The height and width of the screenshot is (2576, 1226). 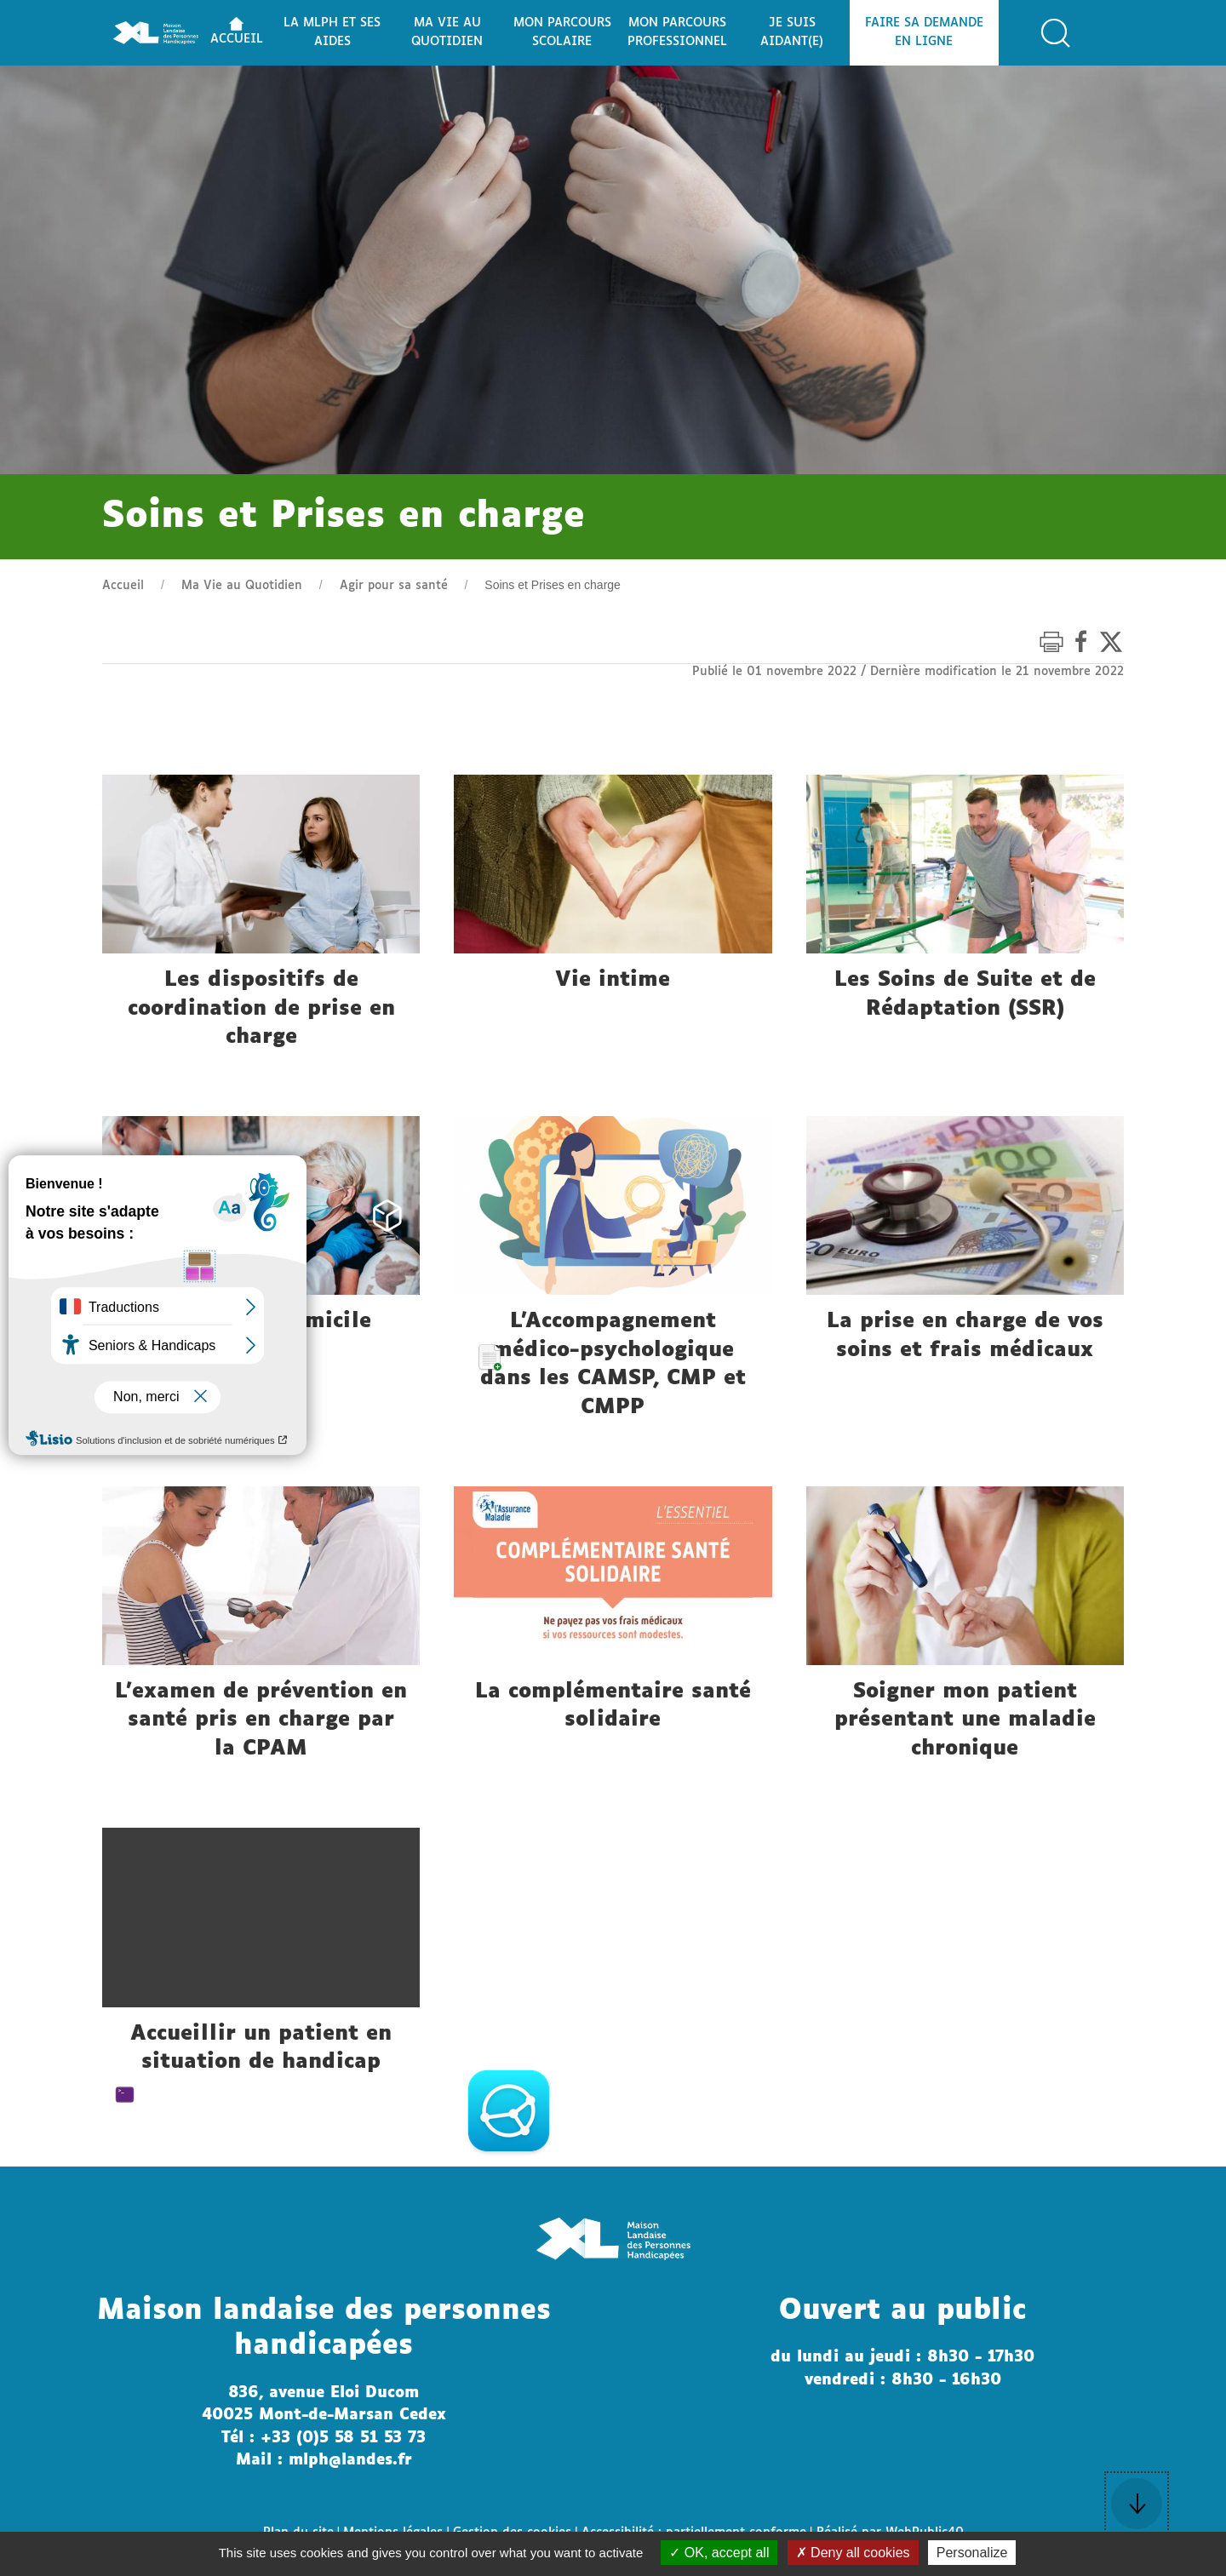 I want to click on create a new document, so click(x=490, y=1357).